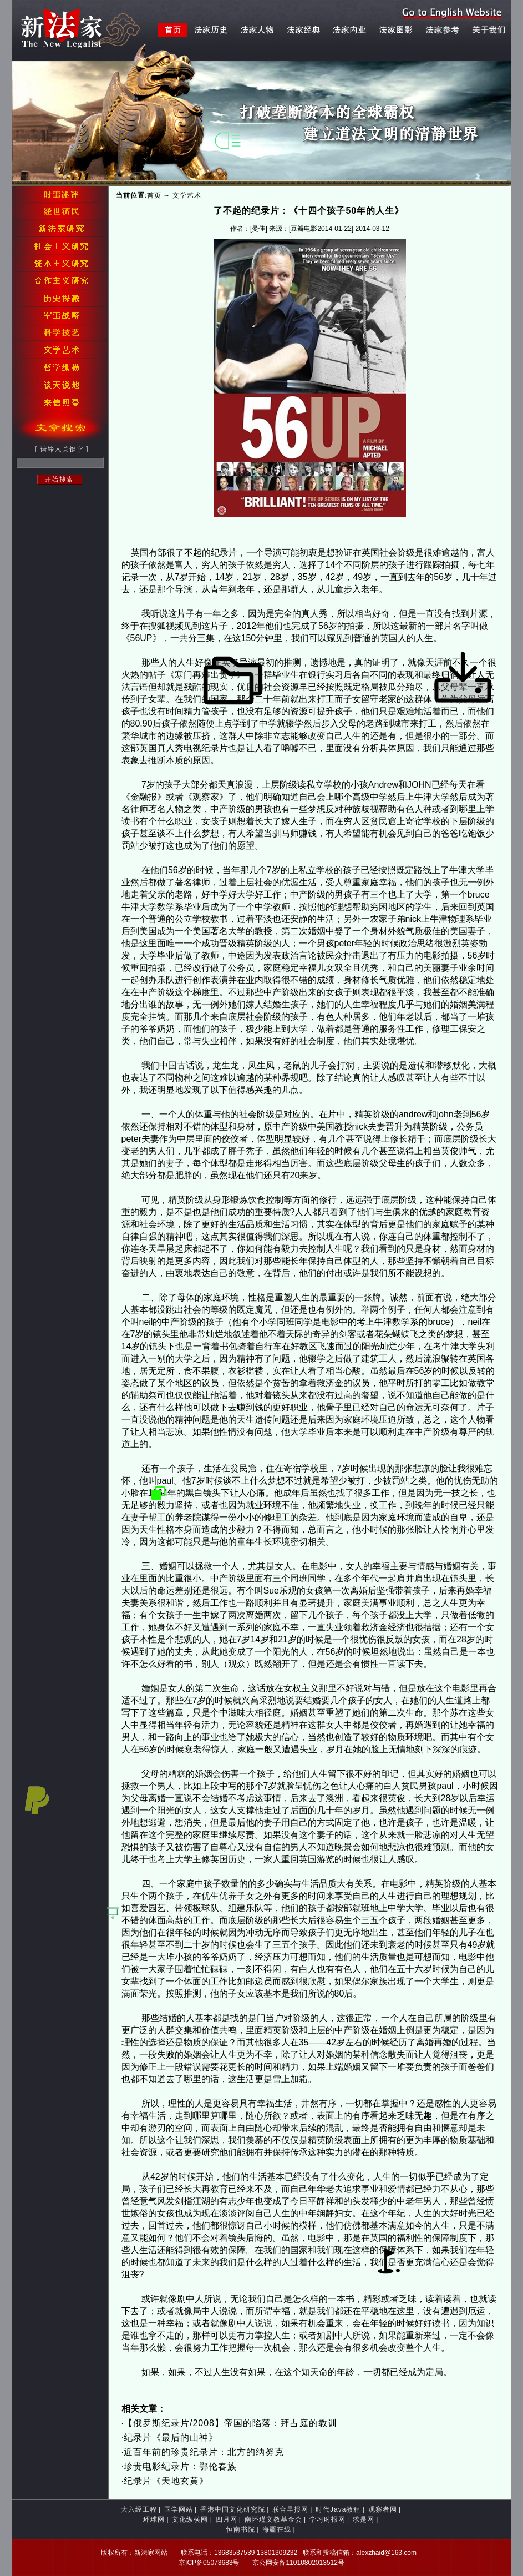 Image resolution: width=523 pixels, height=2576 pixels. I want to click on browse multiple folders or directories, so click(232, 680).